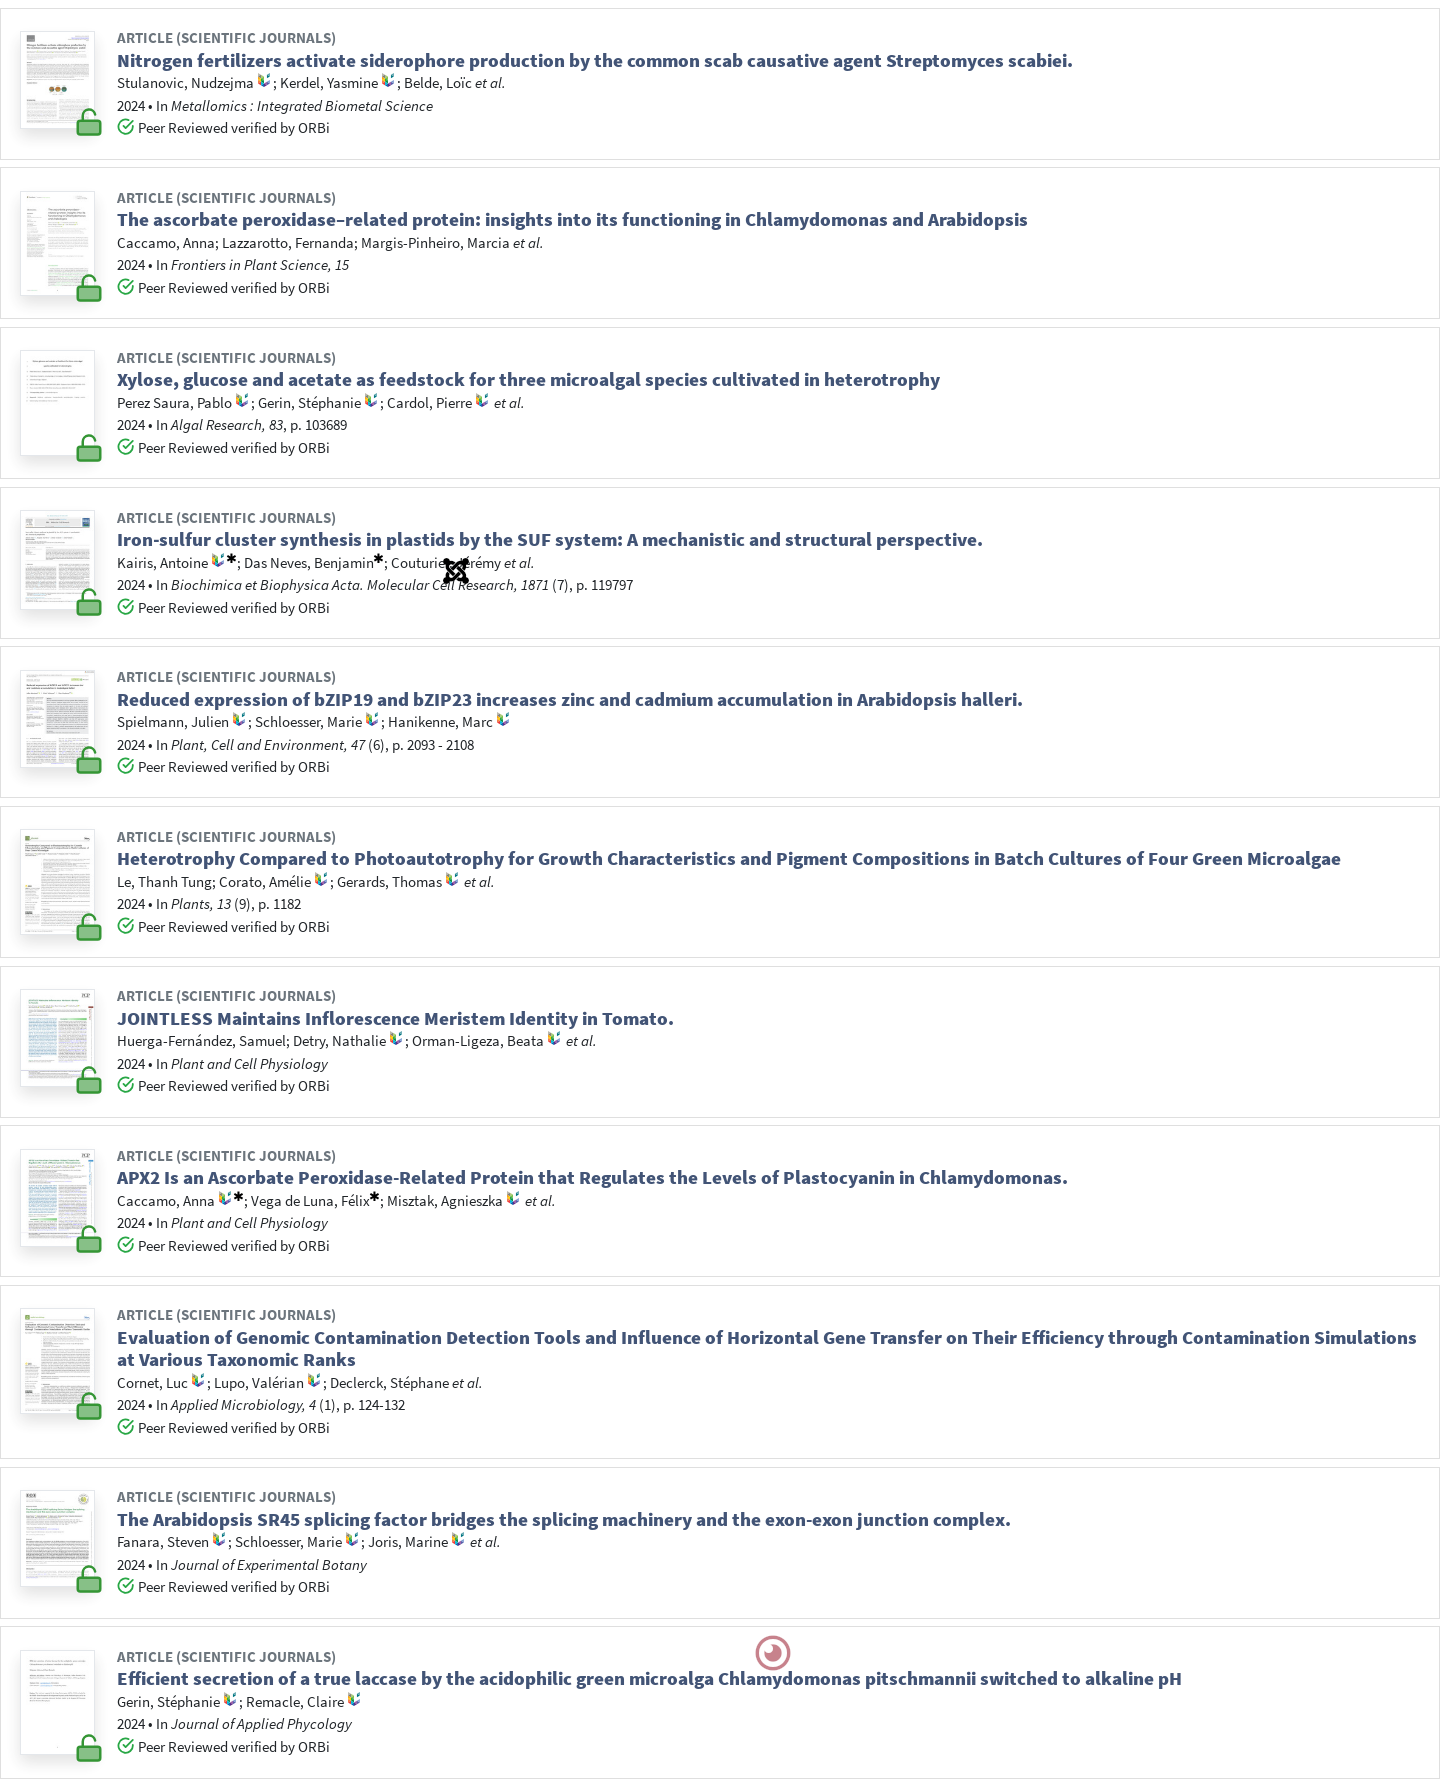  I want to click on Joomla content management system logo, so click(456, 571).